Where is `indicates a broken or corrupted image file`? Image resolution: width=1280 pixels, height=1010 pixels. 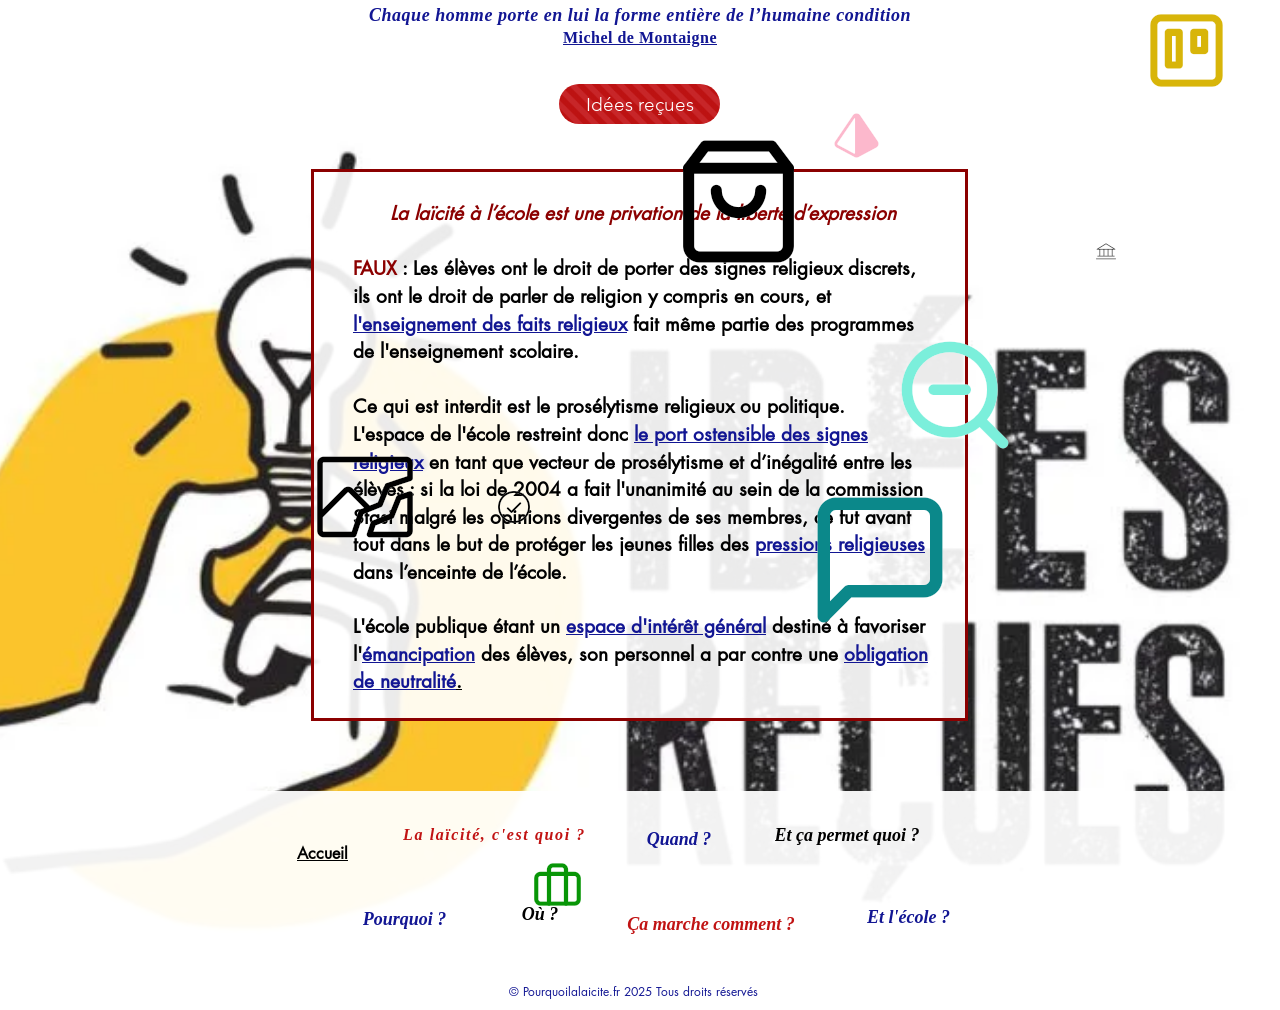 indicates a broken or corrupted image file is located at coordinates (365, 497).